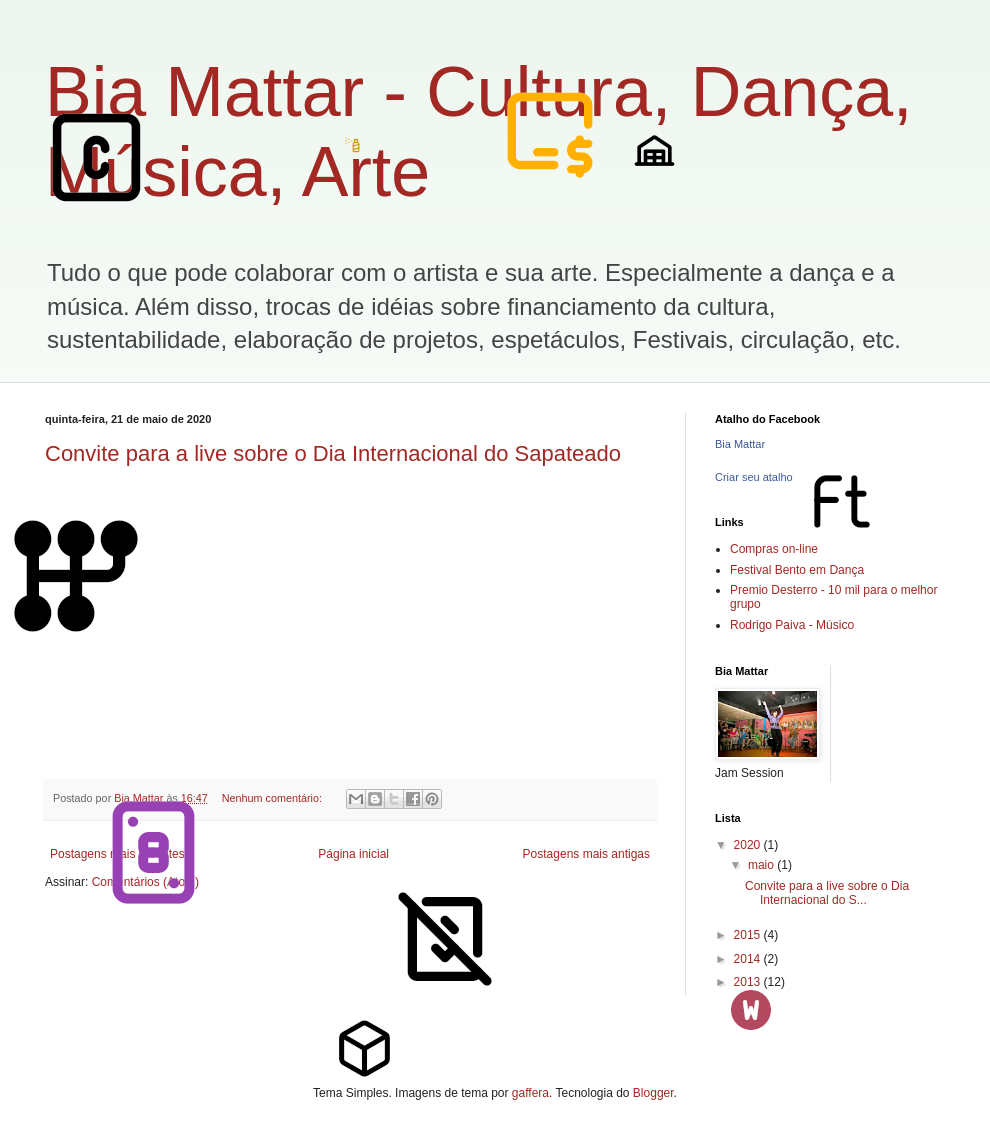  I want to click on access garage or parking settings, so click(654, 152).